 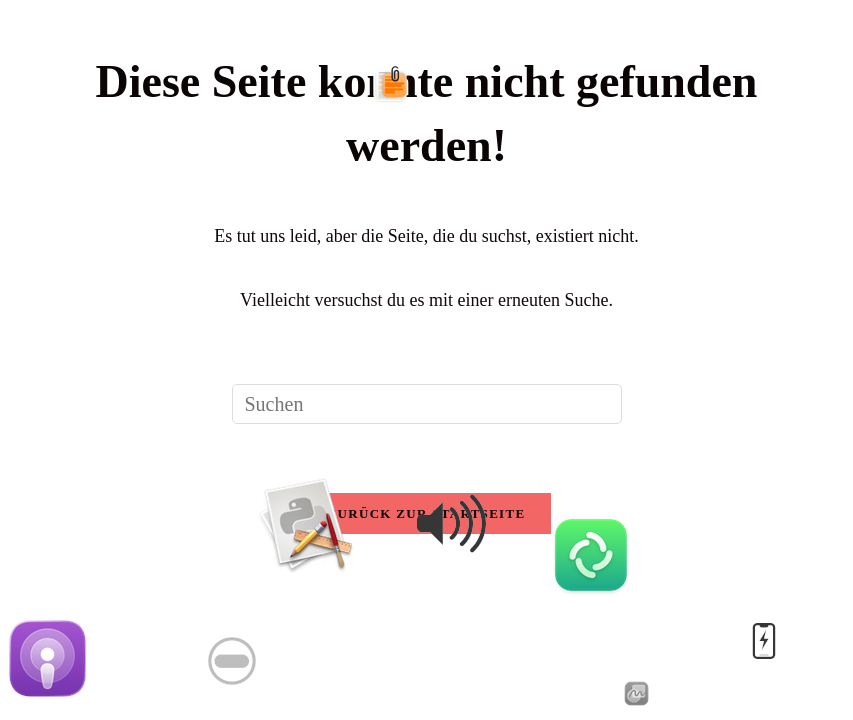 I want to click on indicates a partially selected or indeterminate radio button state, so click(x=232, y=661).